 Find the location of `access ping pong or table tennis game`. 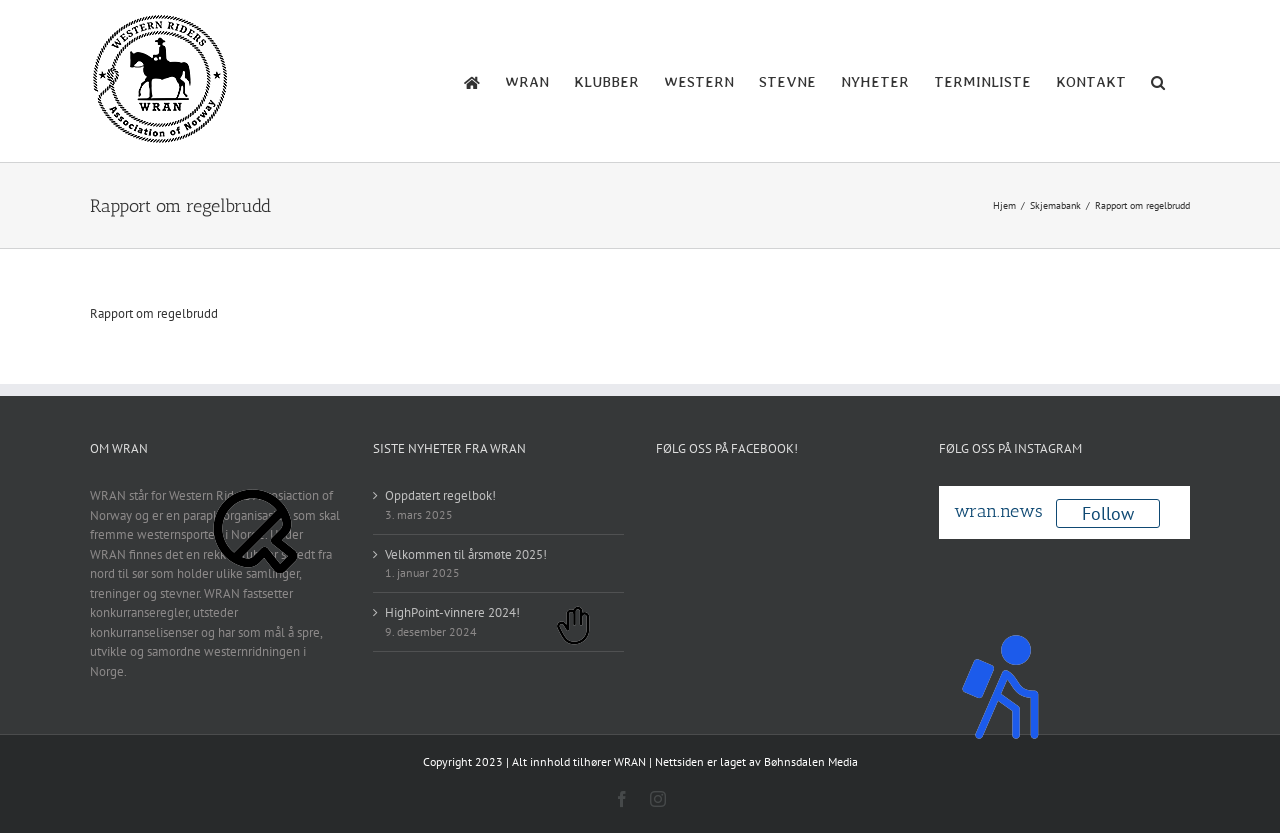

access ping pong or table tennis game is located at coordinates (254, 530).